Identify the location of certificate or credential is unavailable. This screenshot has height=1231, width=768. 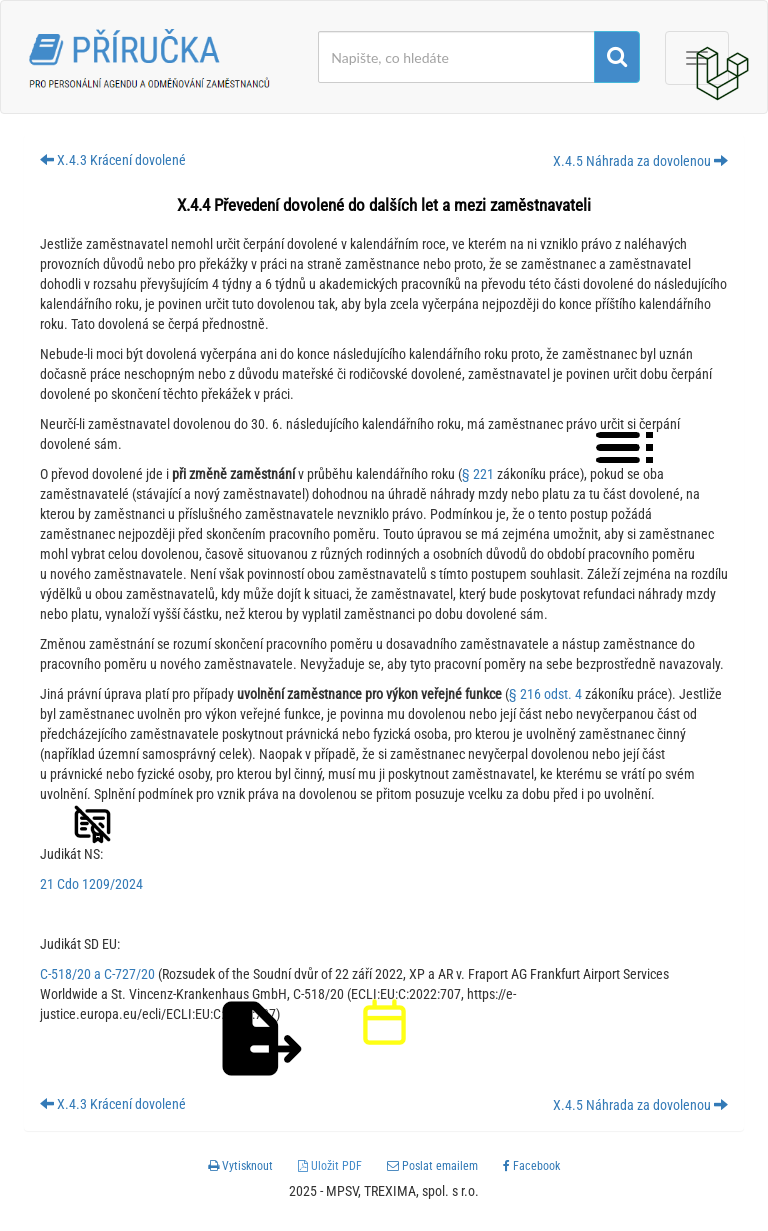
(92, 823).